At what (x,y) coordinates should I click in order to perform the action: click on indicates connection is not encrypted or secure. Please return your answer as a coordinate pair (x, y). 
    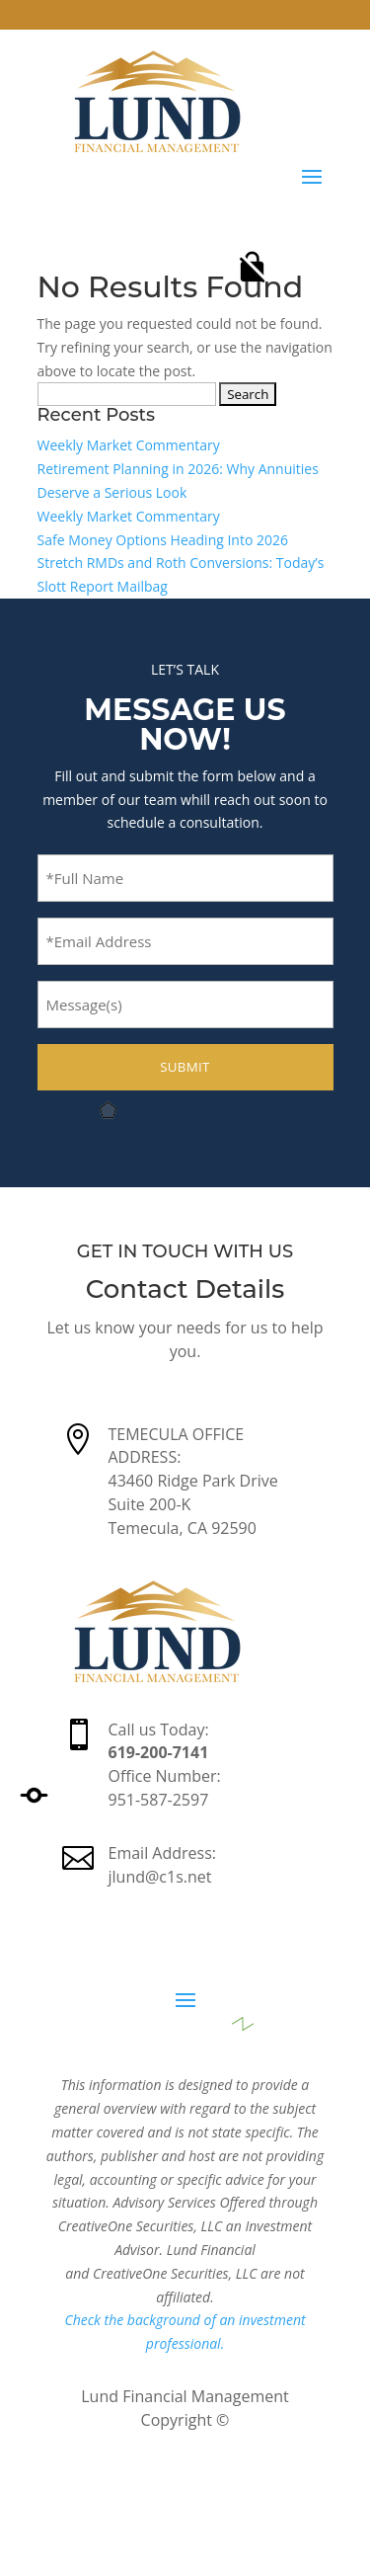
    Looking at the image, I should click on (252, 267).